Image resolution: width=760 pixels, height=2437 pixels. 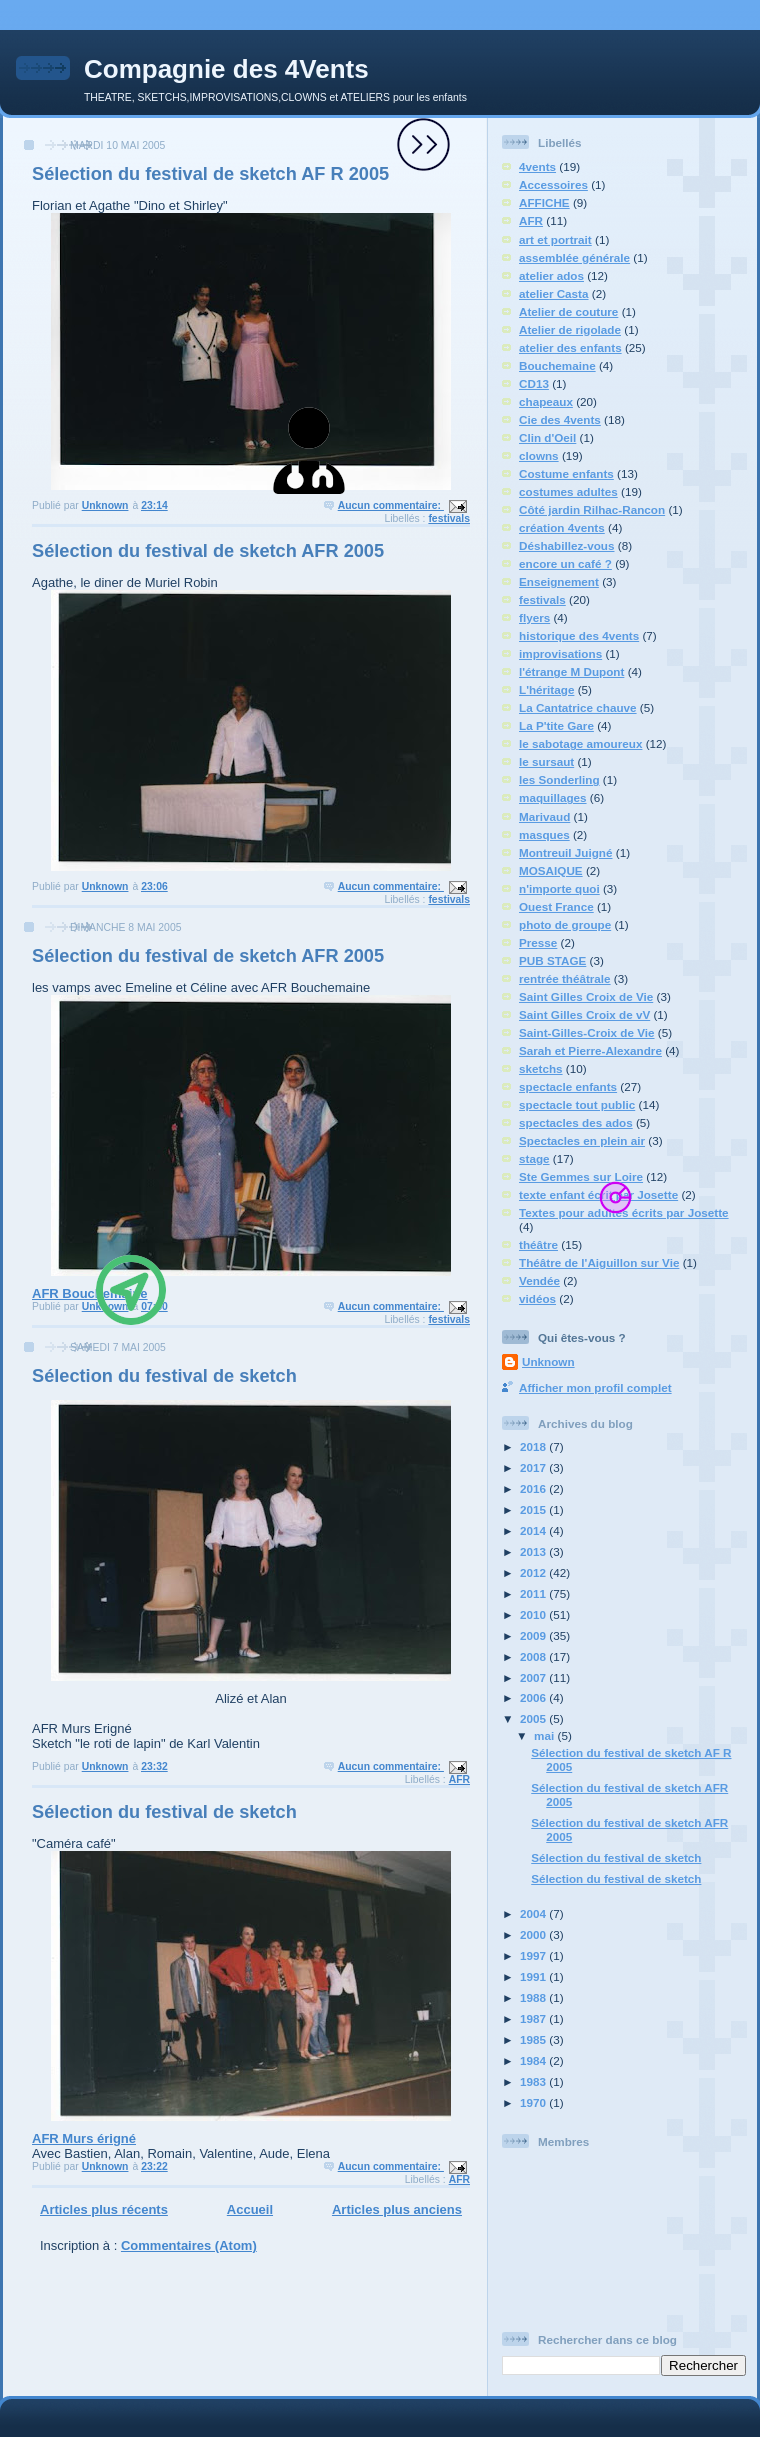 I want to click on view doctor or medical professional profile, so click(x=309, y=450).